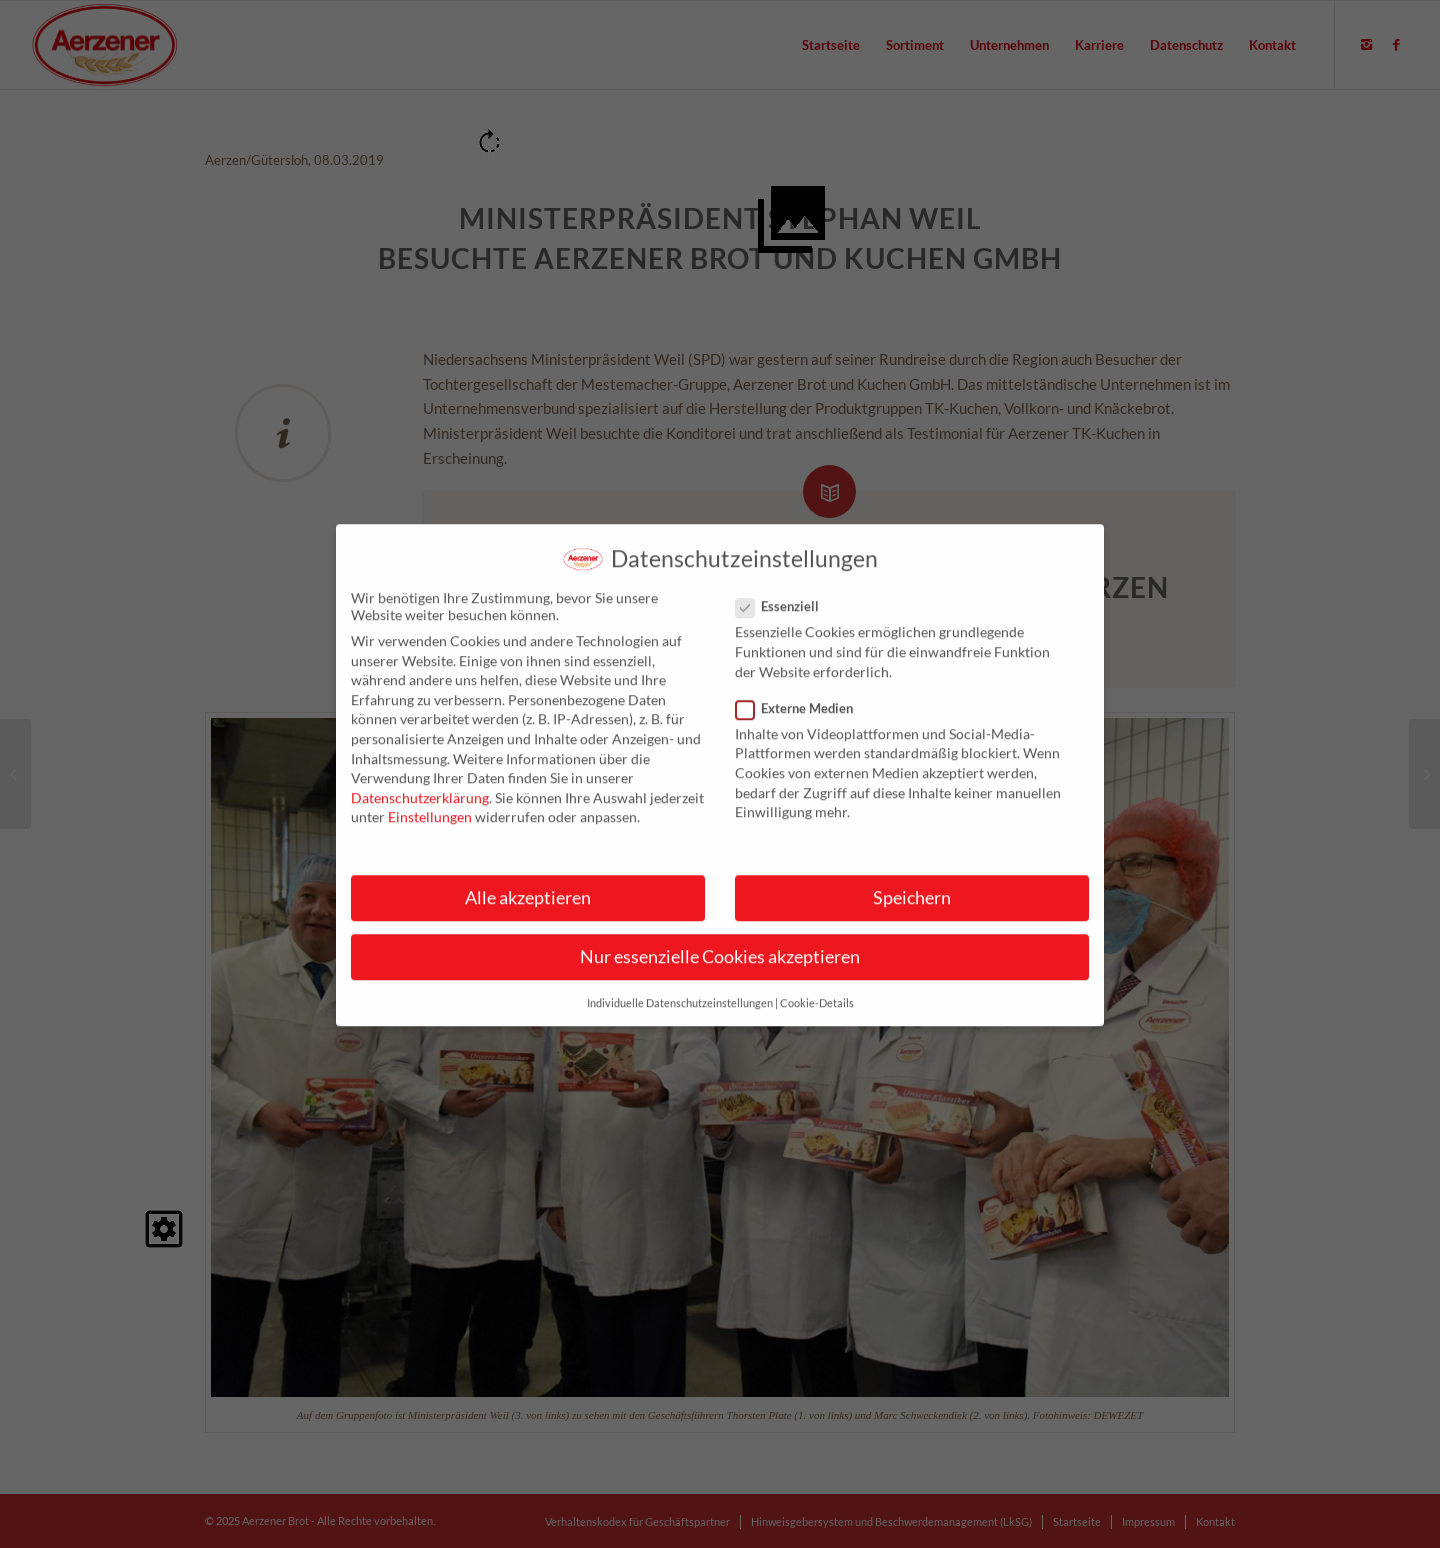  Describe the element at coordinates (791, 219) in the screenshot. I see `view photo collections or albums` at that location.